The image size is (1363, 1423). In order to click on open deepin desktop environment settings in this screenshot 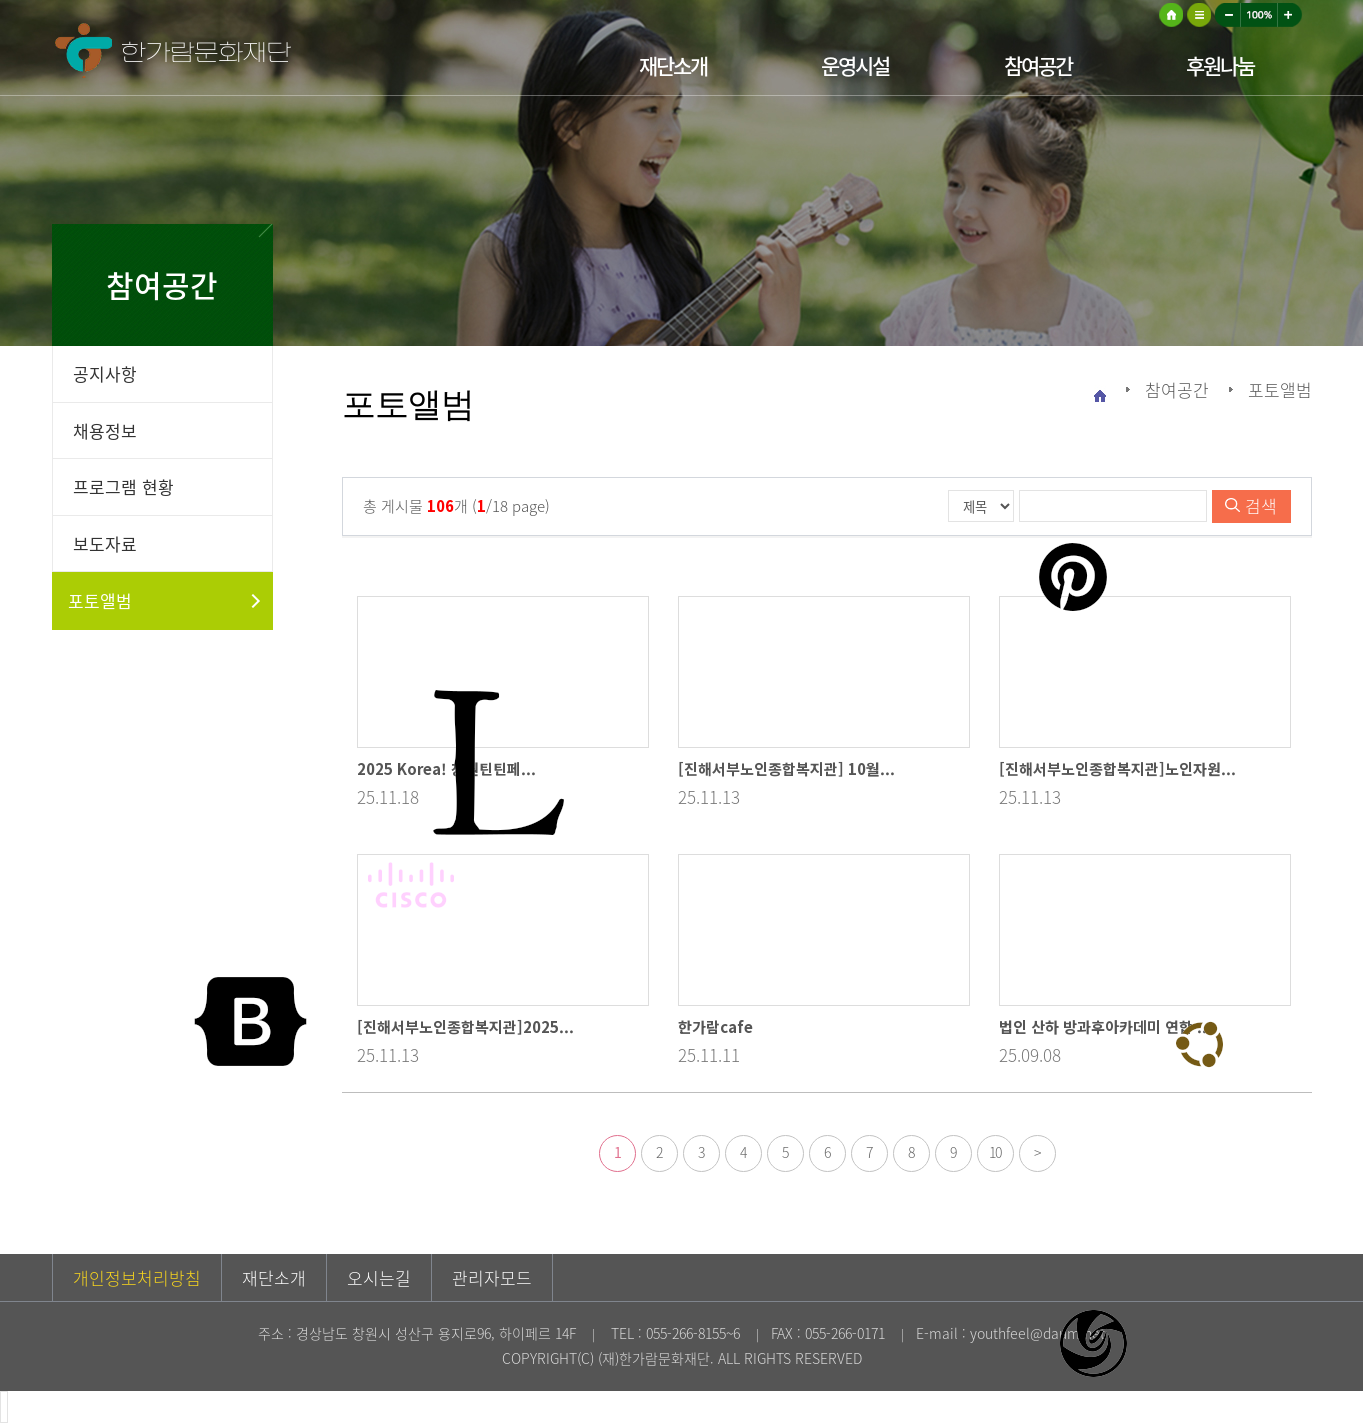, I will do `click(1093, 1343)`.